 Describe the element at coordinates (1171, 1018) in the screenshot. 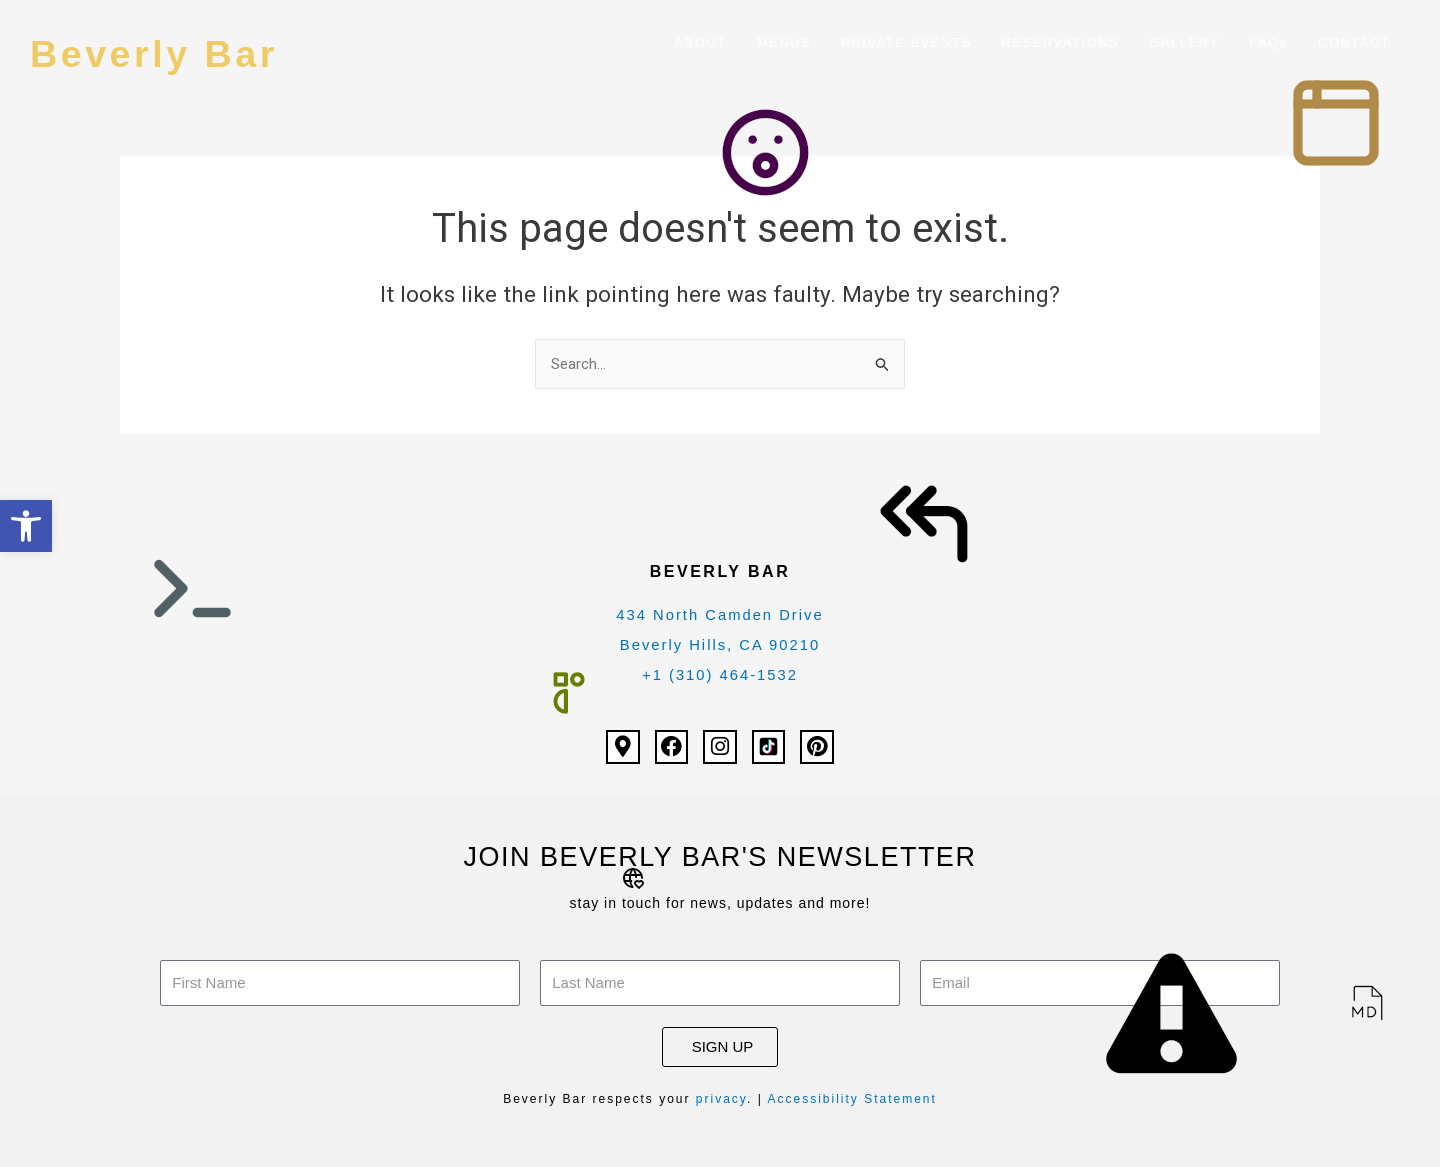

I see `indicates a warning or alert requiring attention` at that location.